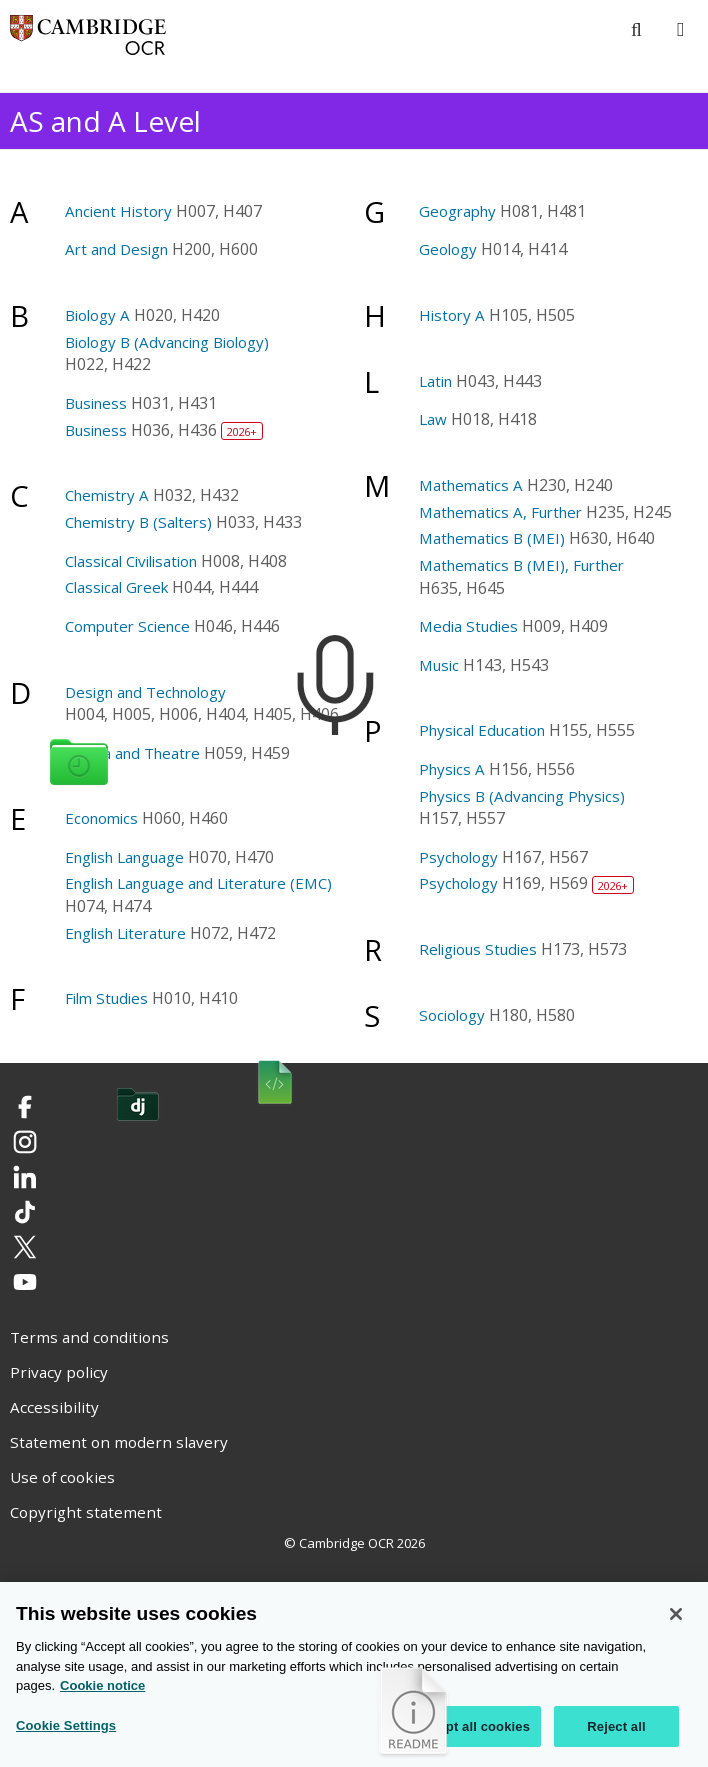  What do you see at coordinates (137, 1105) in the screenshot?
I see `folder containing django project files` at bounding box center [137, 1105].